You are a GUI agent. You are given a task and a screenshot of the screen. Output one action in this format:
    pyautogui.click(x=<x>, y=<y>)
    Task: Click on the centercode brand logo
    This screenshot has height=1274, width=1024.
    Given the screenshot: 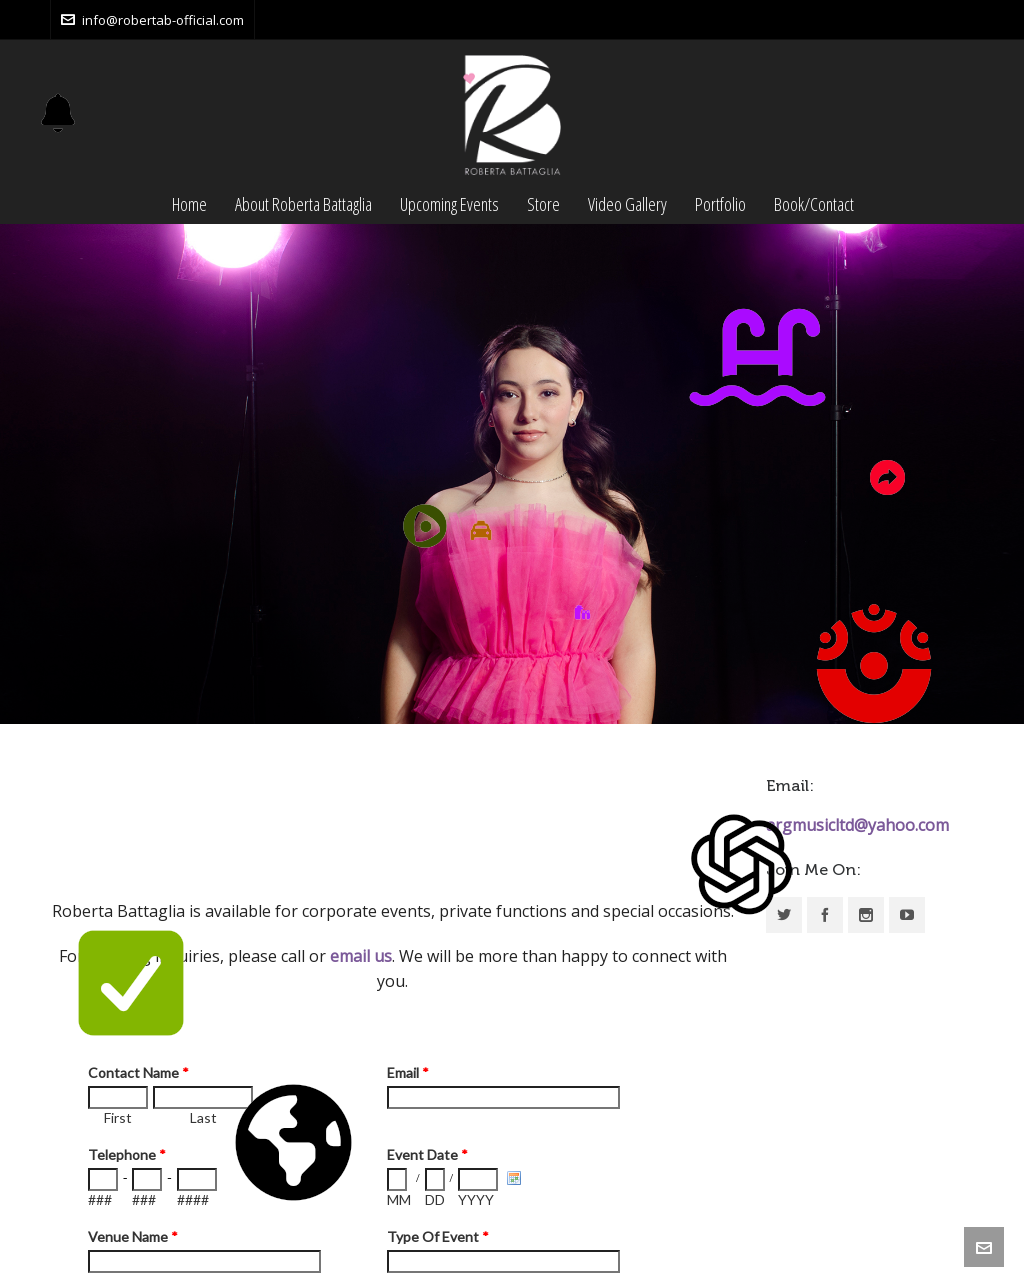 What is the action you would take?
    pyautogui.click(x=425, y=526)
    